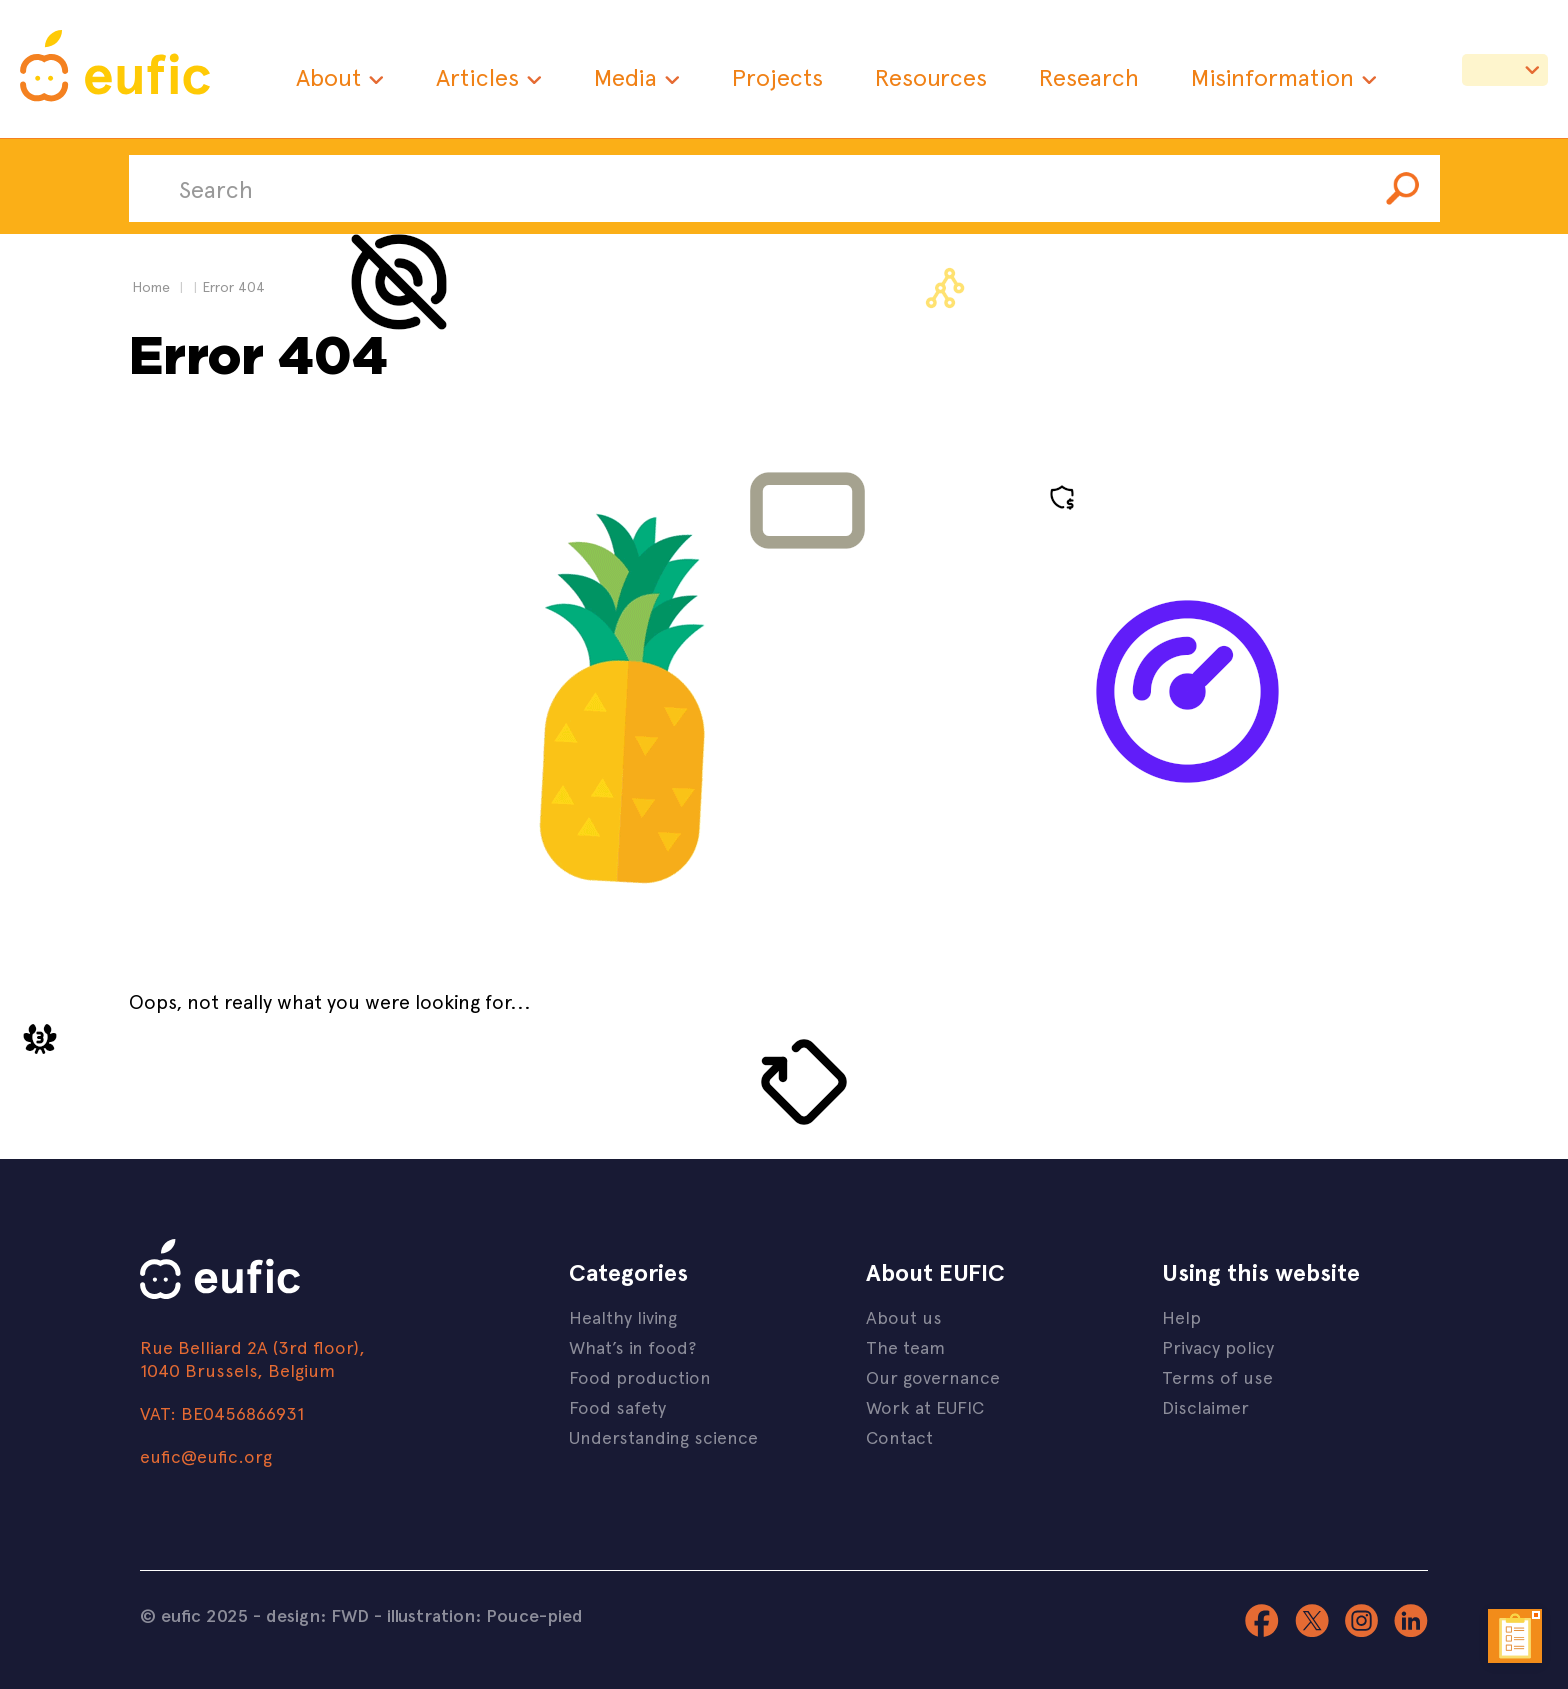 This screenshot has width=1568, height=1689. Describe the element at coordinates (399, 282) in the screenshot. I see `disable email or mention notifications` at that location.